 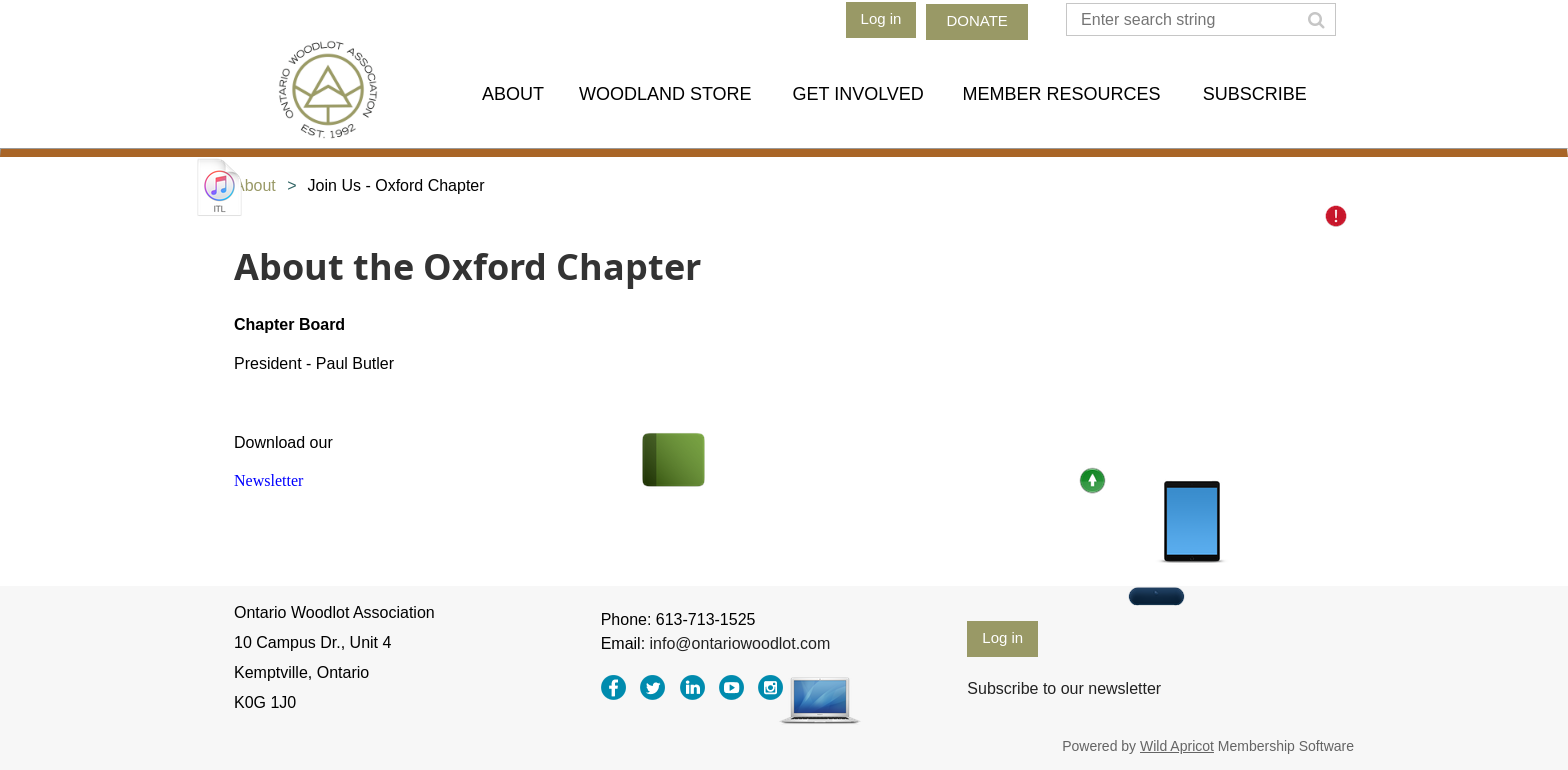 I want to click on connect to bluetooth speaker, so click(x=1156, y=596).